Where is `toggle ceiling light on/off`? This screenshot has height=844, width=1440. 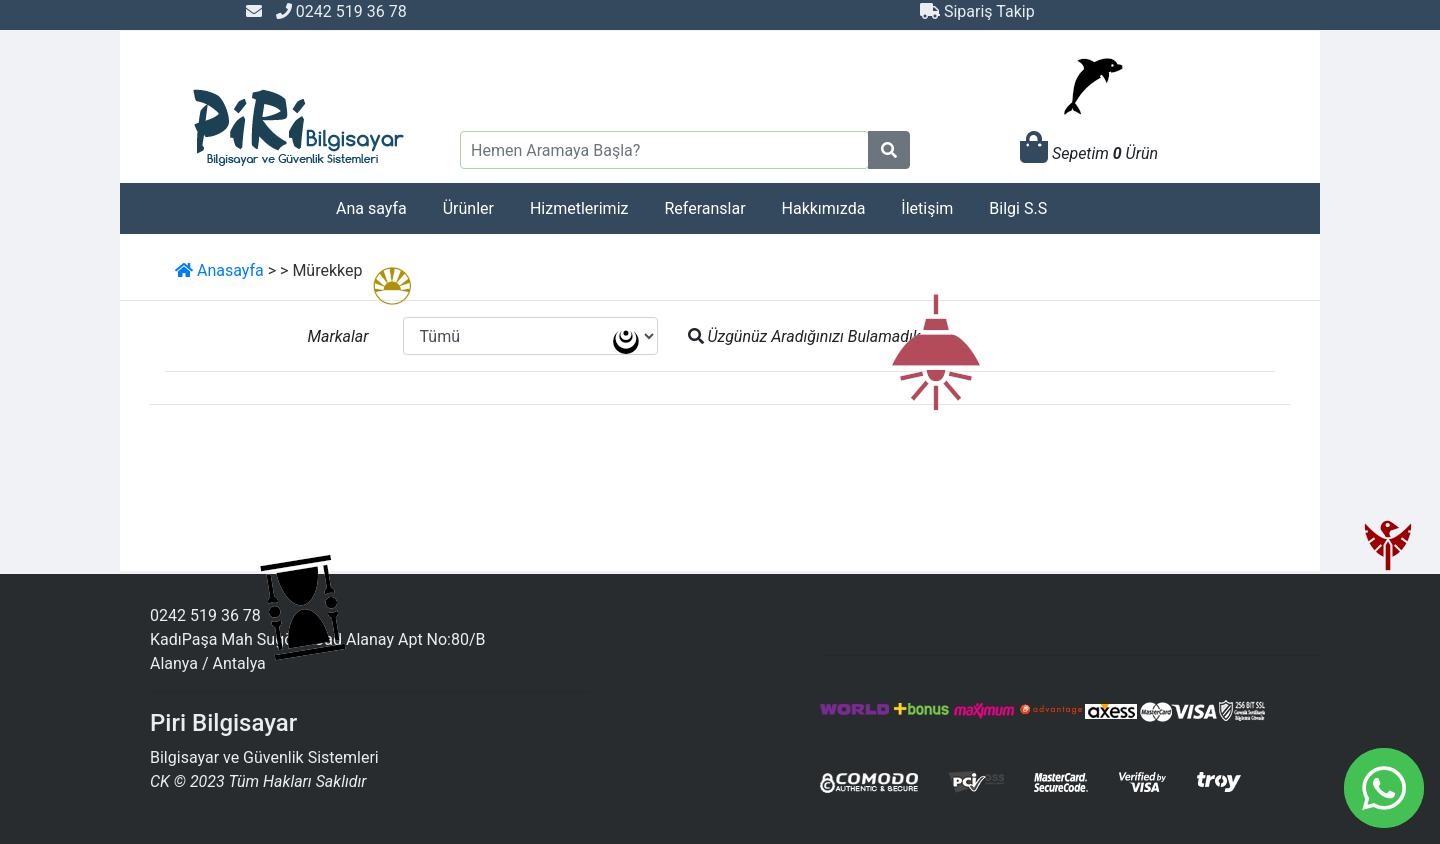 toggle ceiling light on/off is located at coordinates (936, 352).